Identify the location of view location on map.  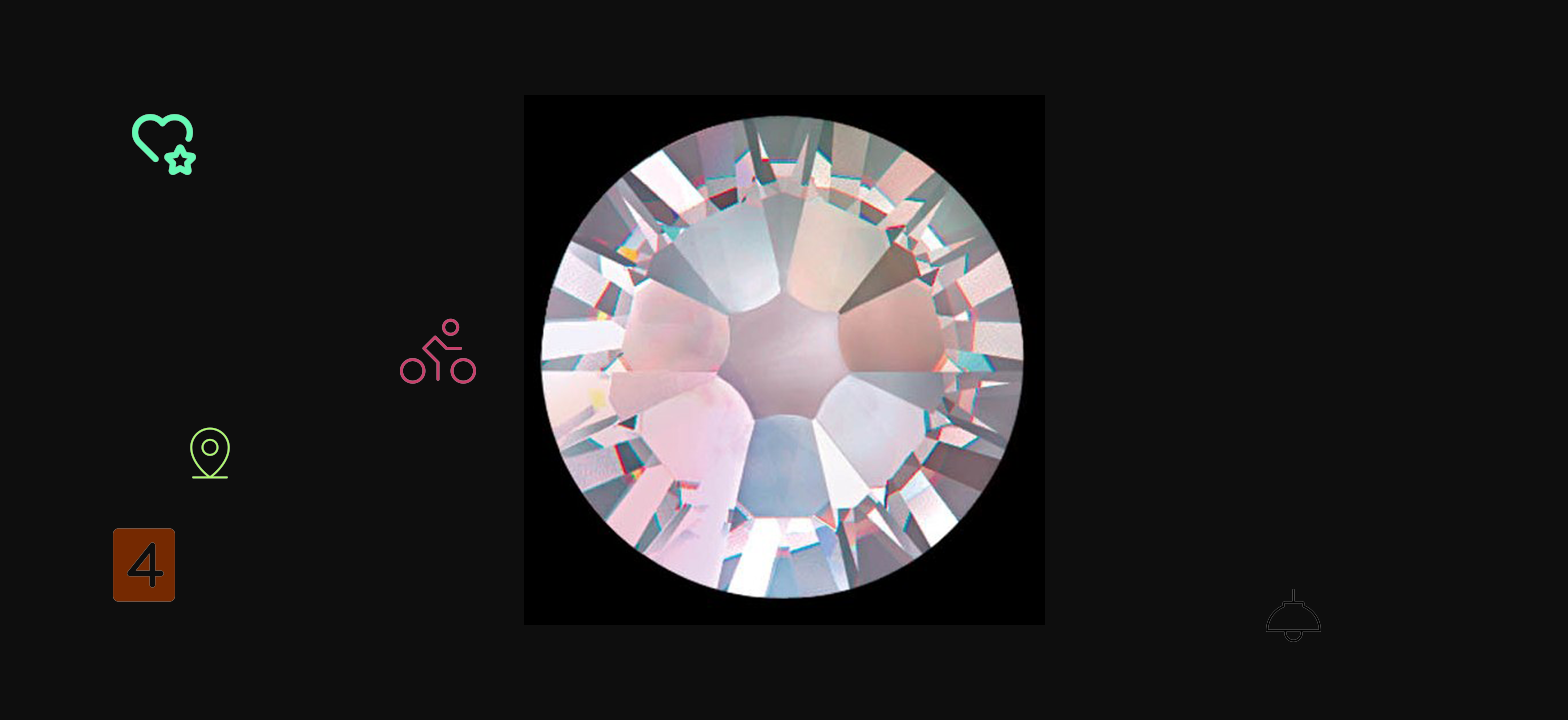
(210, 453).